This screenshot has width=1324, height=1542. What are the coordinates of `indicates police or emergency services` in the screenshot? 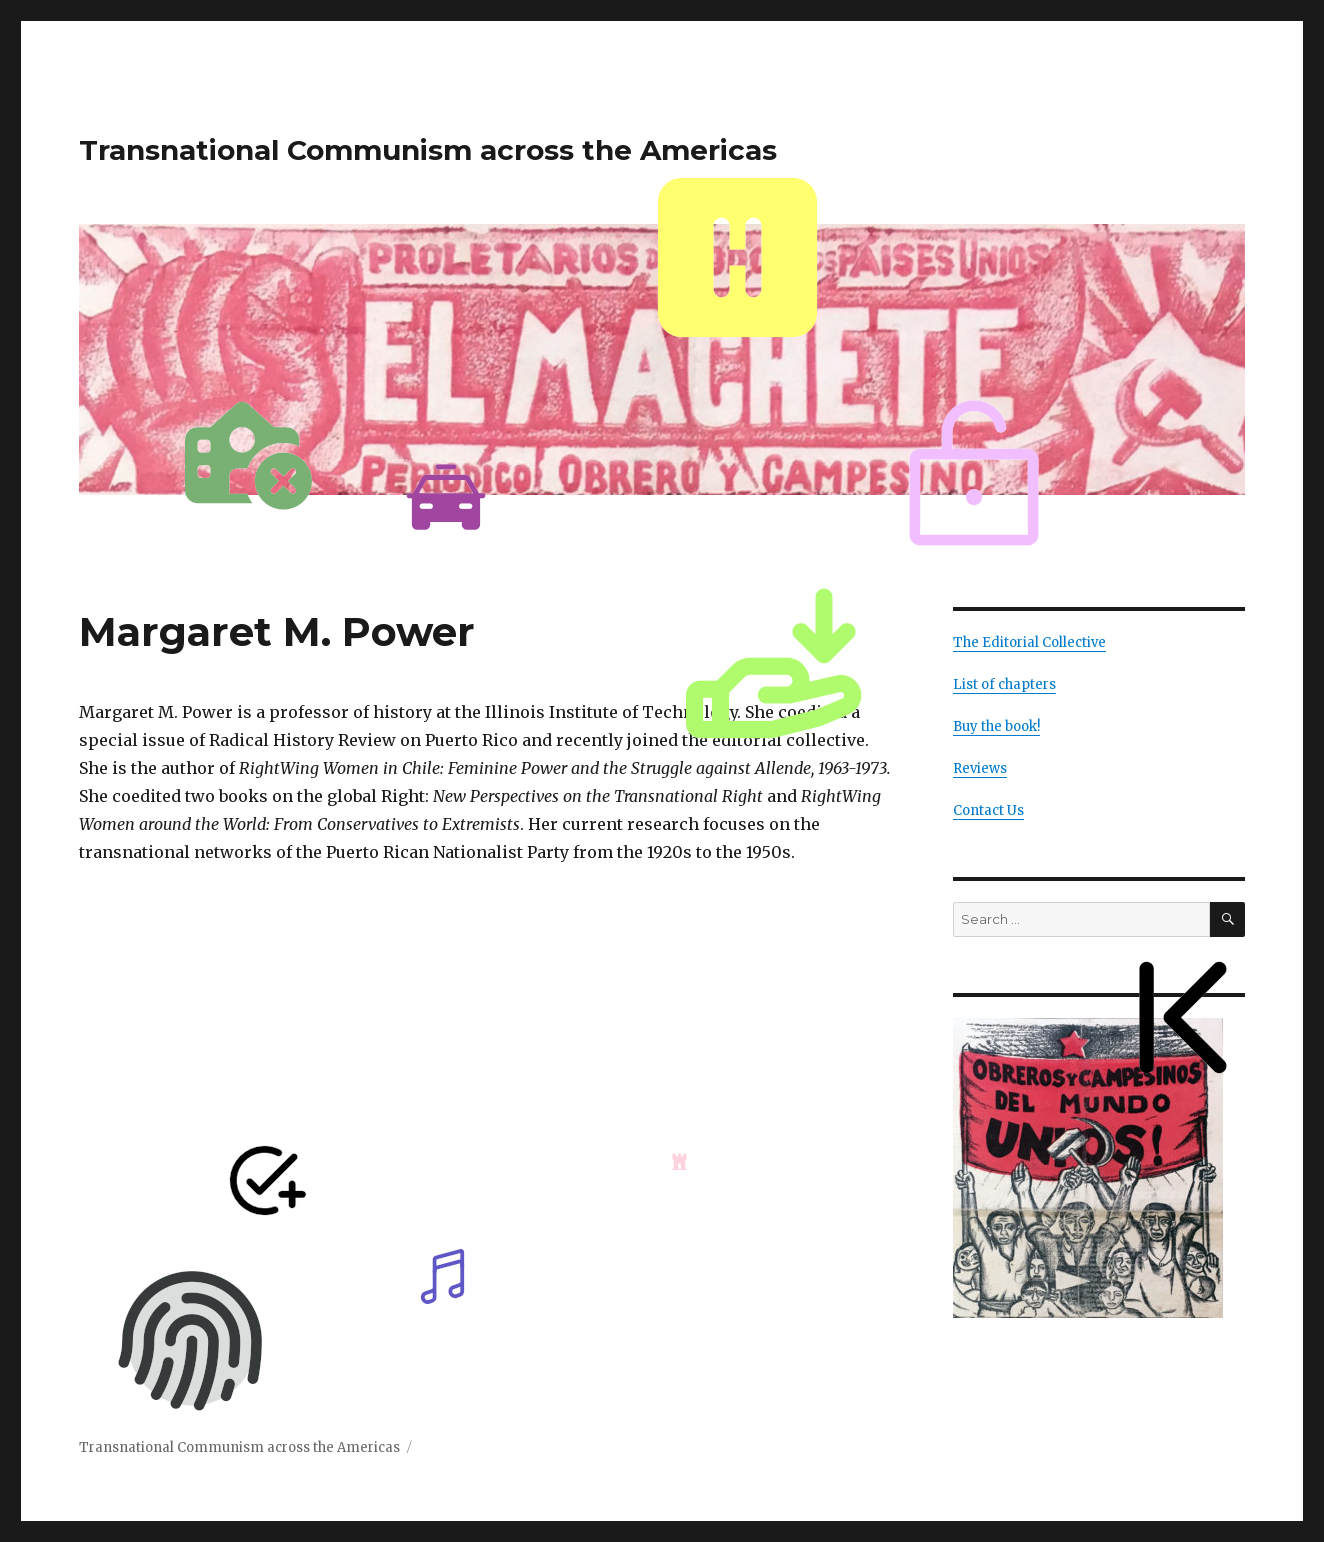 It's located at (446, 501).